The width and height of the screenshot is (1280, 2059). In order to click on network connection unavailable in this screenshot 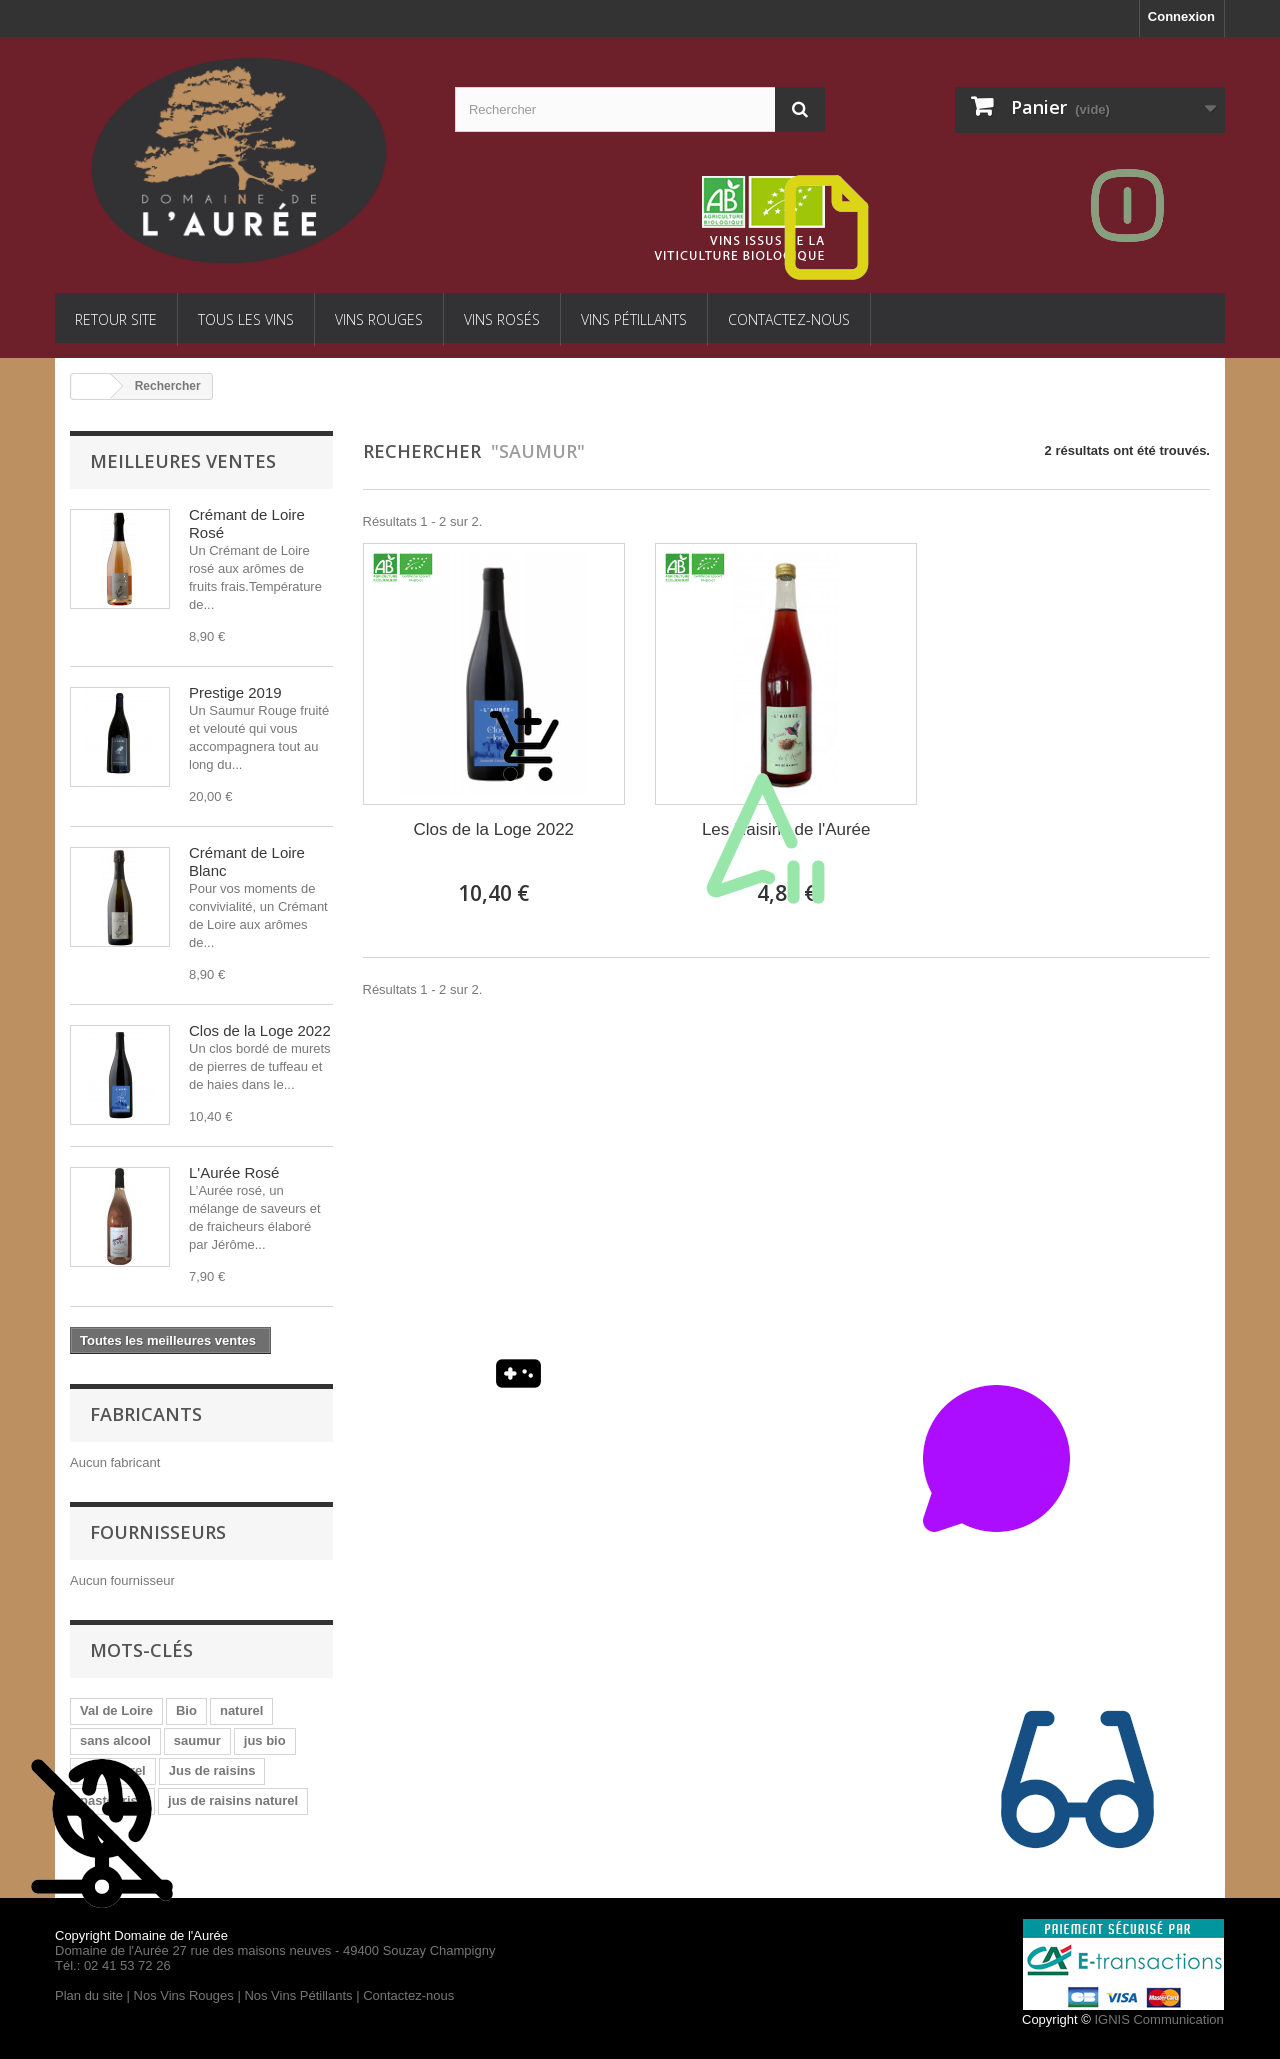, I will do `click(102, 1830)`.